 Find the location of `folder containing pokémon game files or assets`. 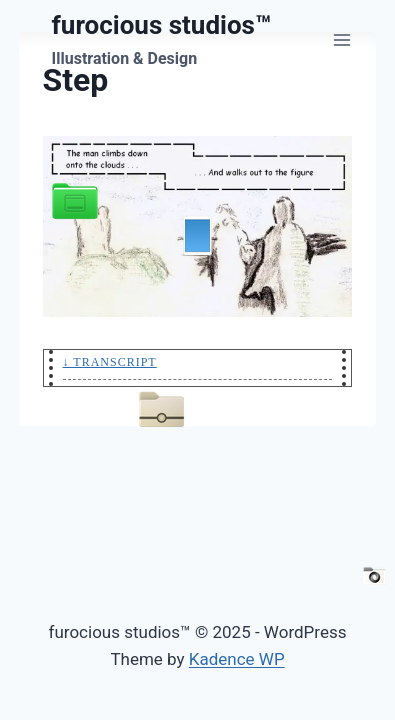

folder containing pokémon game files or assets is located at coordinates (161, 410).